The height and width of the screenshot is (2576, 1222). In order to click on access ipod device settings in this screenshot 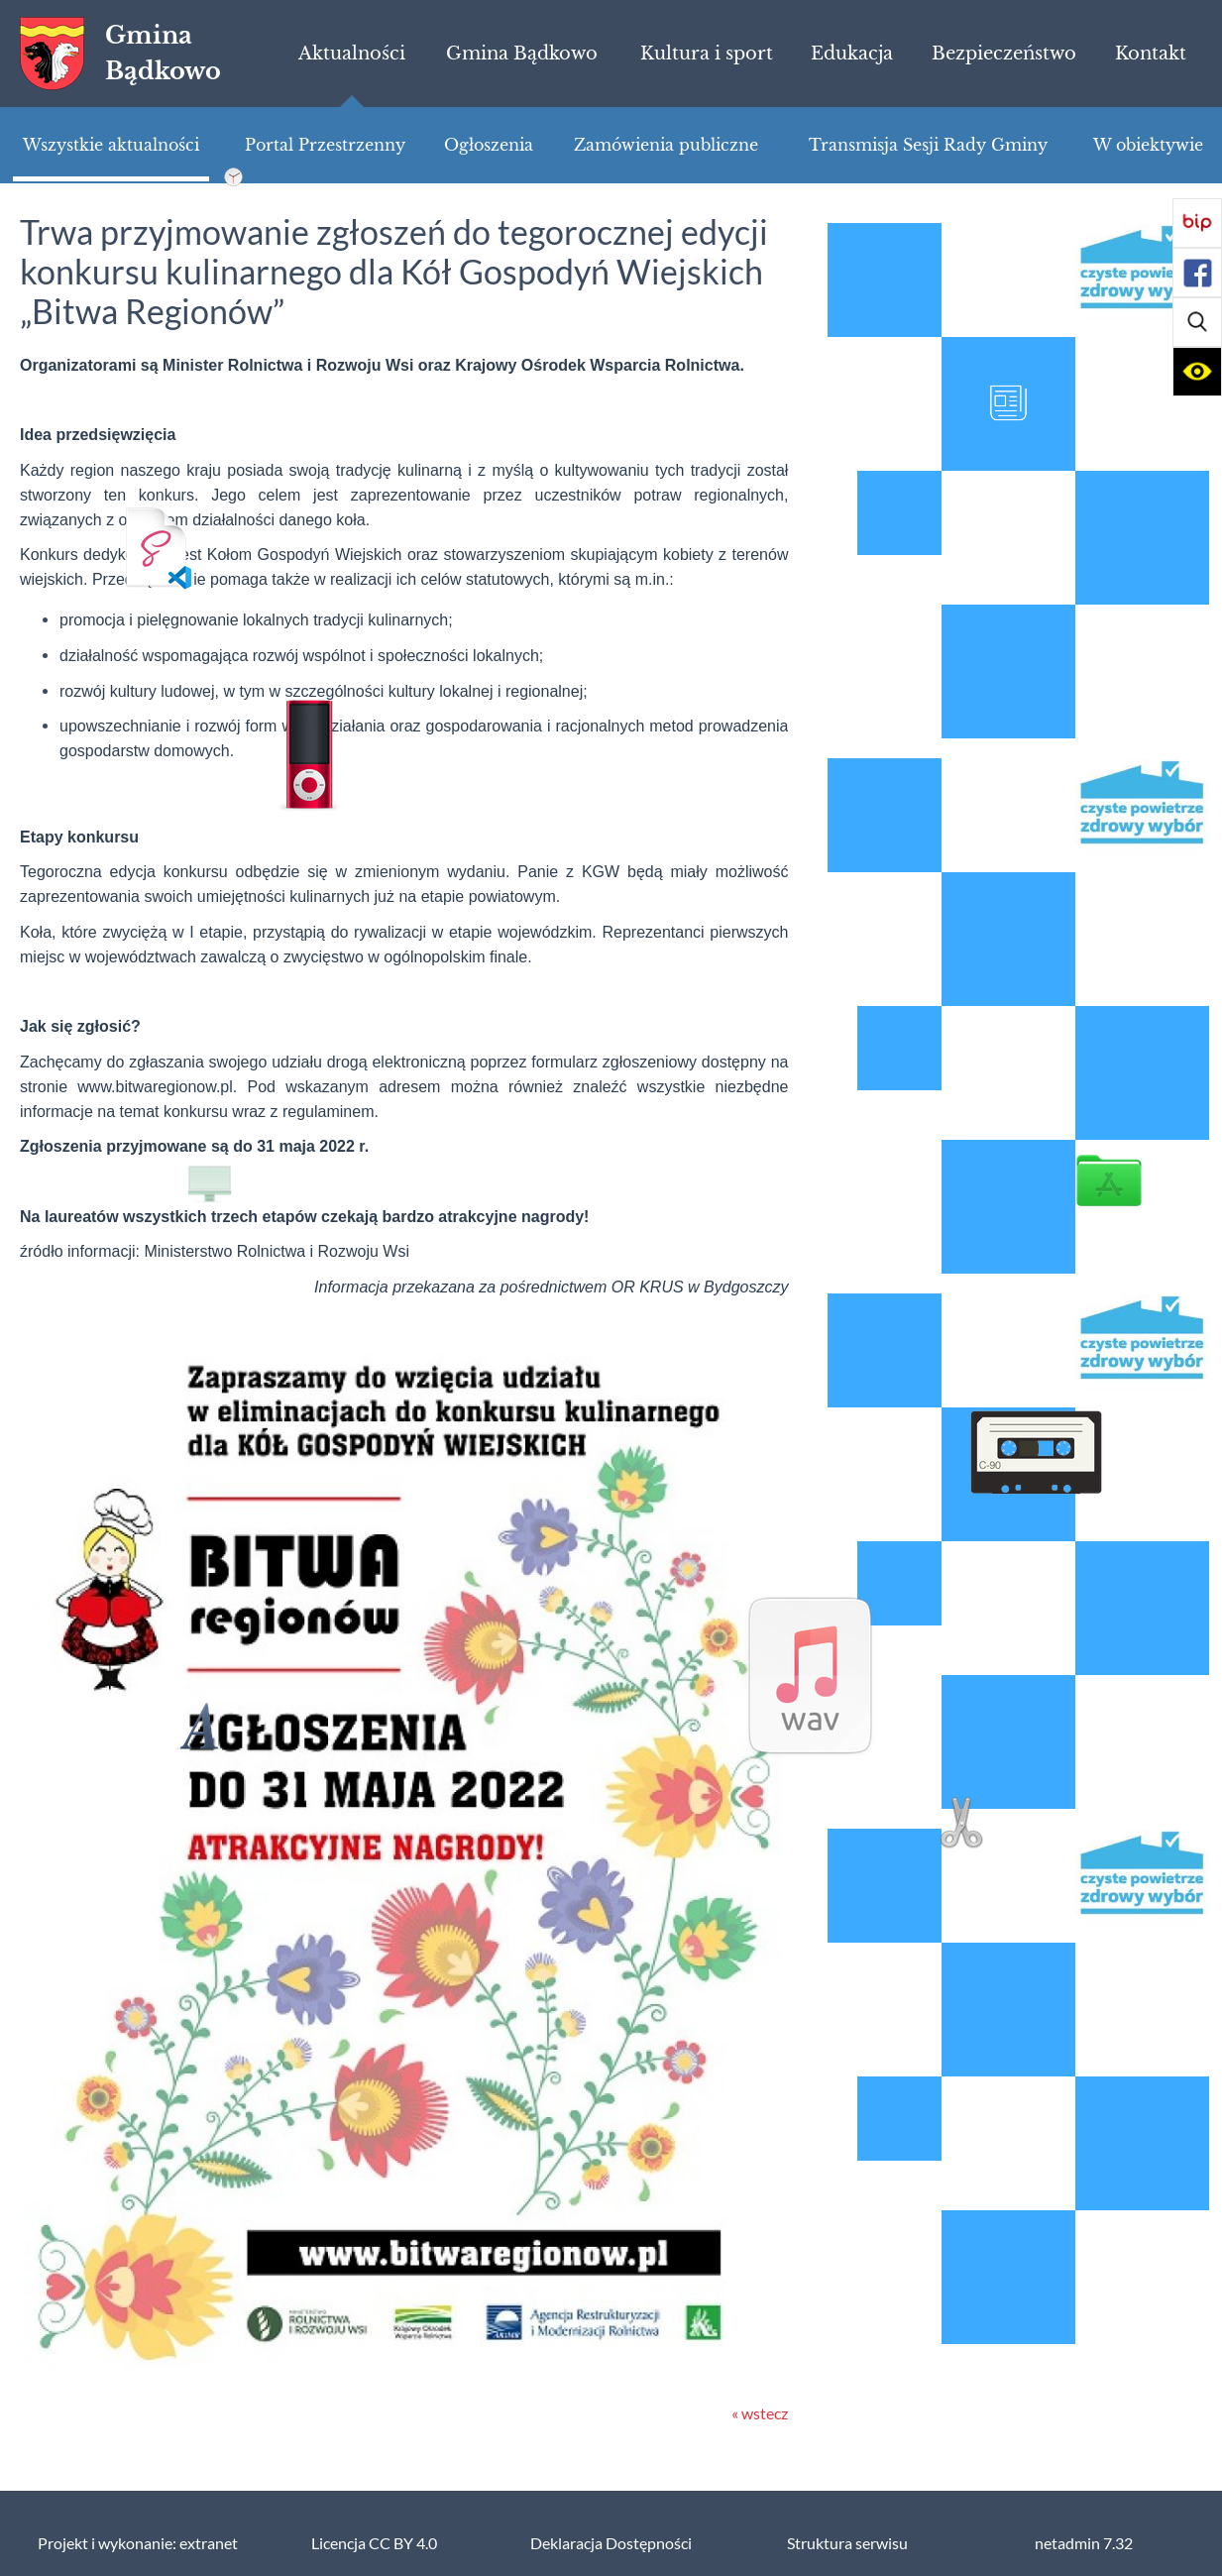, I will do `click(308, 755)`.